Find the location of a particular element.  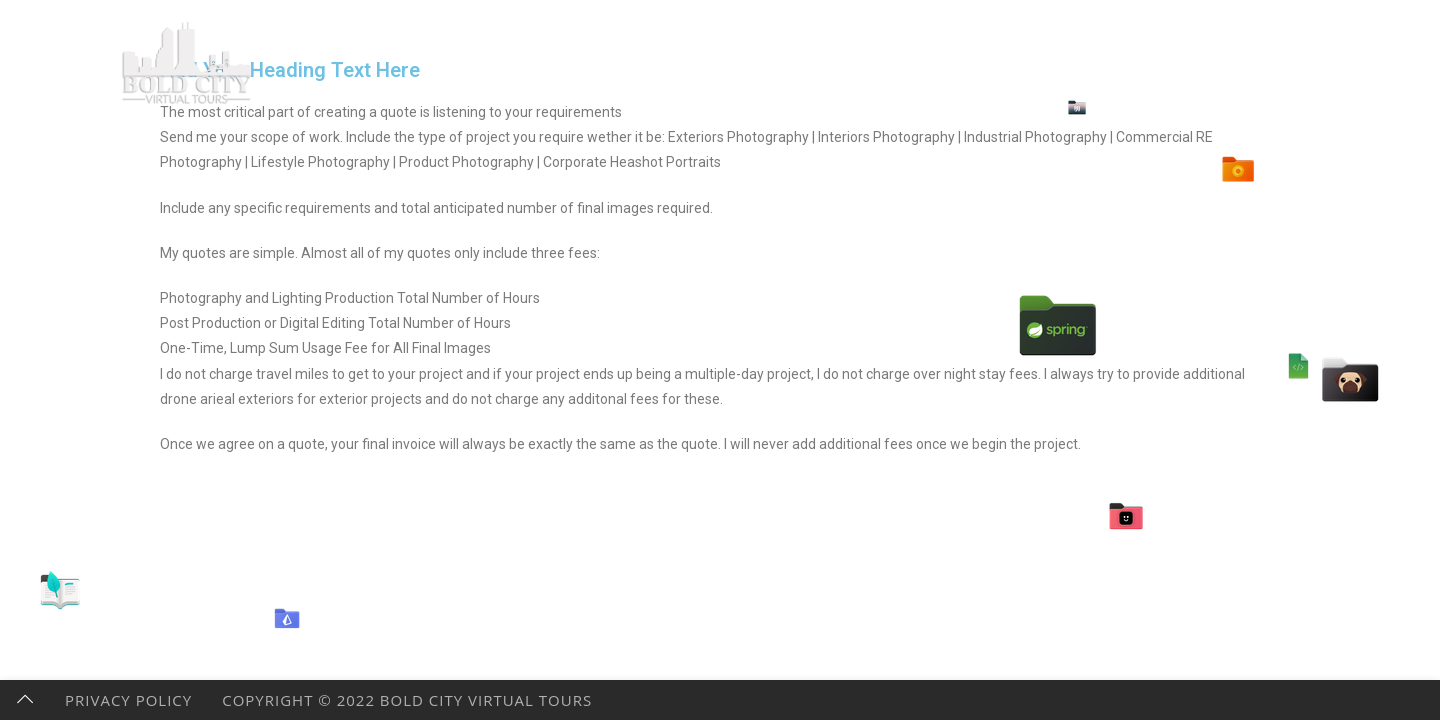

a qt resource file used in nokia/qt development is located at coordinates (1298, 366).